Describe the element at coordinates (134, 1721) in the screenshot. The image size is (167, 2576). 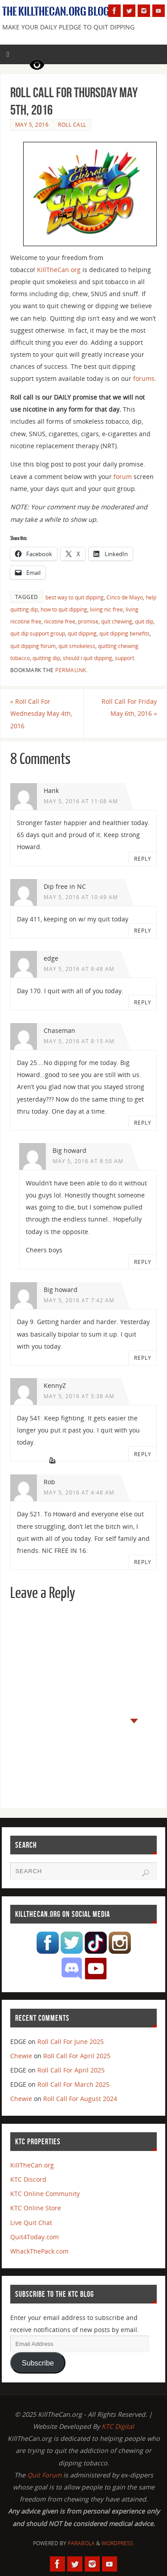
I see `expand a dropdown menu` at that location.